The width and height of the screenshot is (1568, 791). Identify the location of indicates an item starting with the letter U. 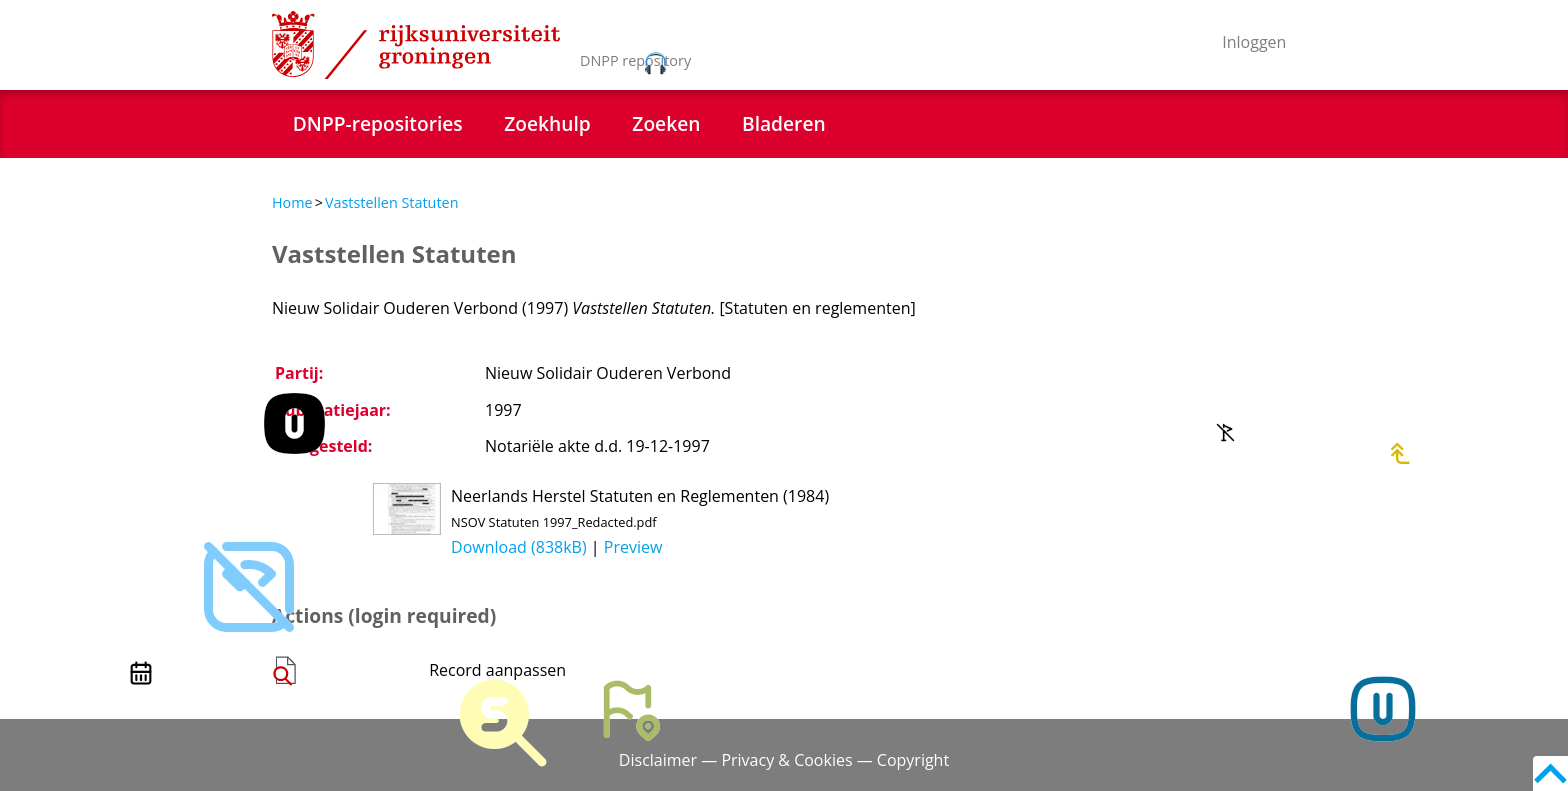
(1383, 709).